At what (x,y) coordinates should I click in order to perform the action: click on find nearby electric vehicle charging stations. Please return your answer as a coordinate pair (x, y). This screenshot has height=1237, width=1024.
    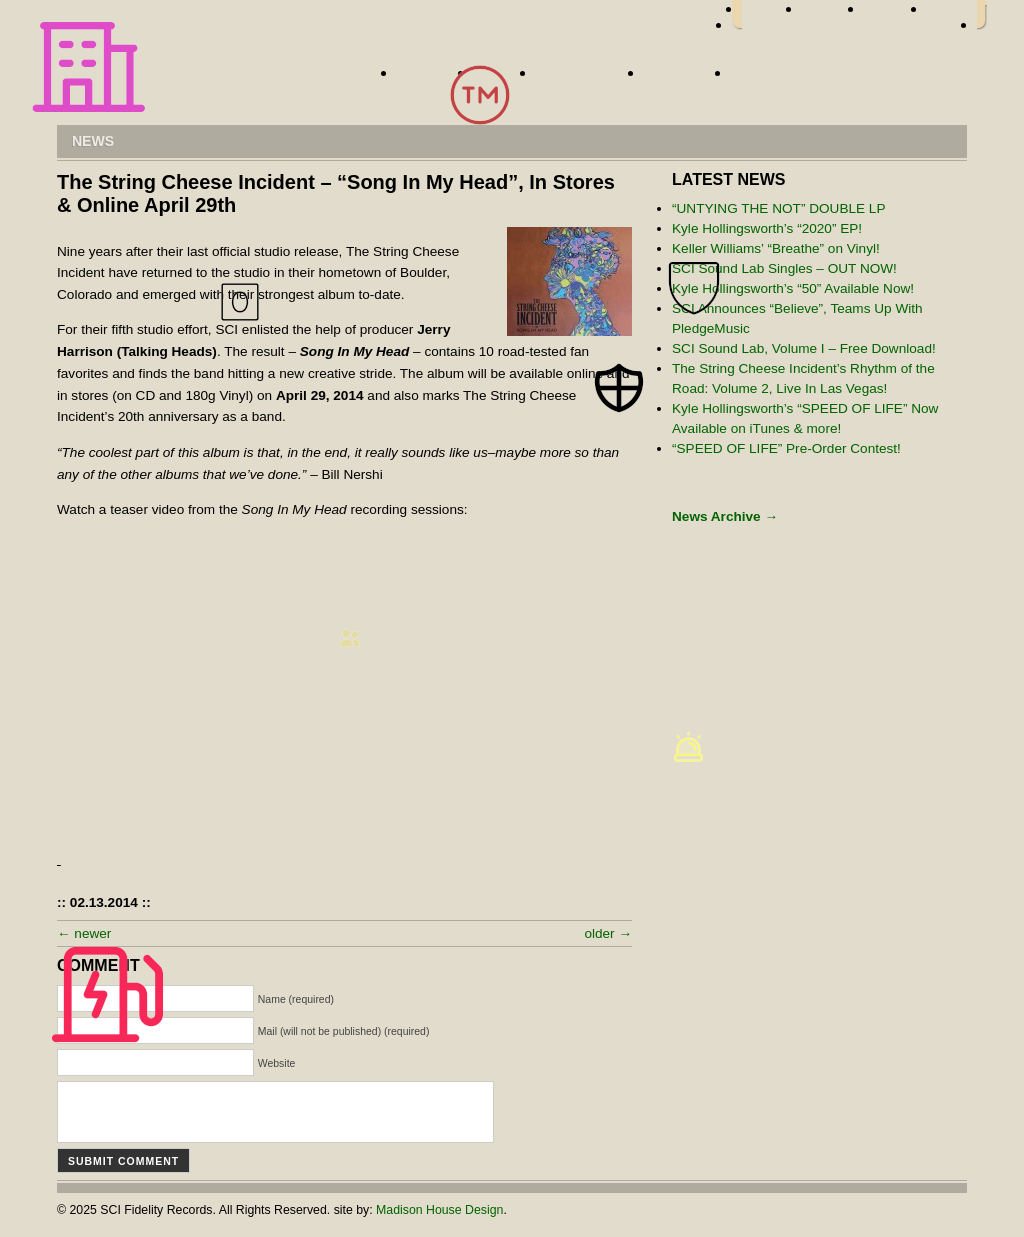
    Looking at the image, I should click on (103, 994).